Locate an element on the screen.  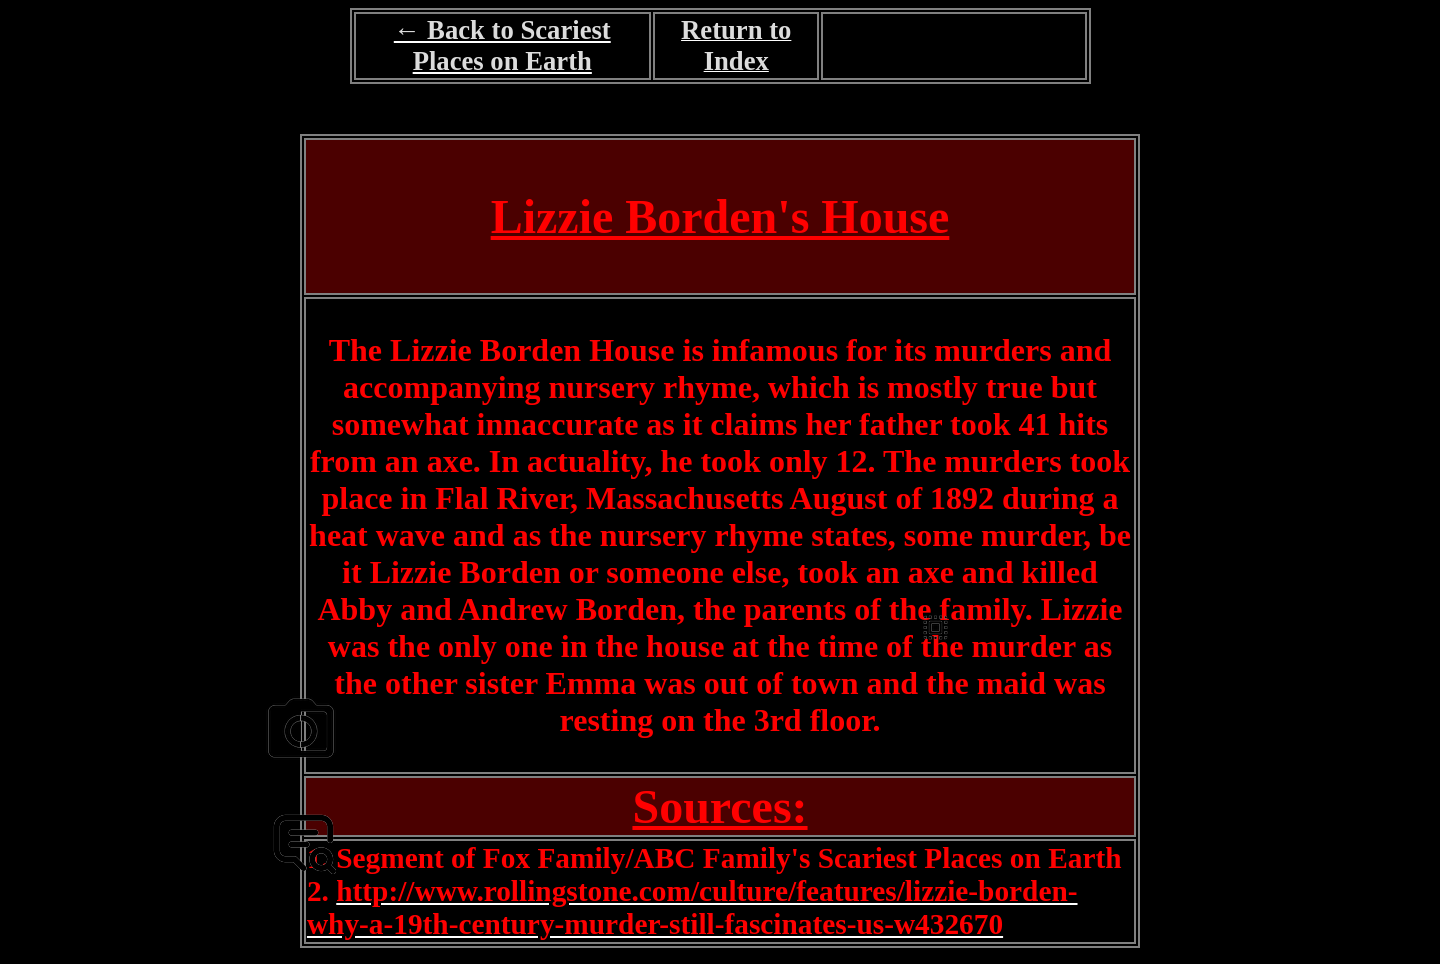
search through your messages is located at coordinates (303, 841).